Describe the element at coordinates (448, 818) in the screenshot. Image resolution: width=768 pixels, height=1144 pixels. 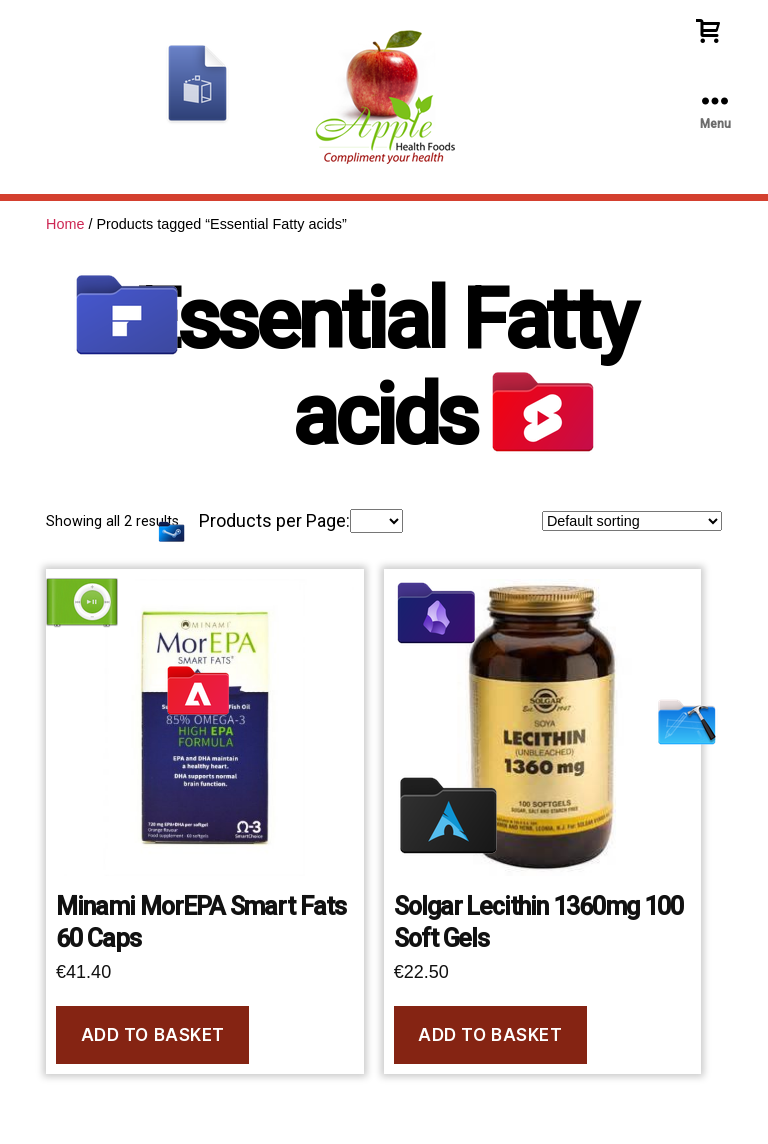
I see `folder containing arch linux files or configurations` at that location.